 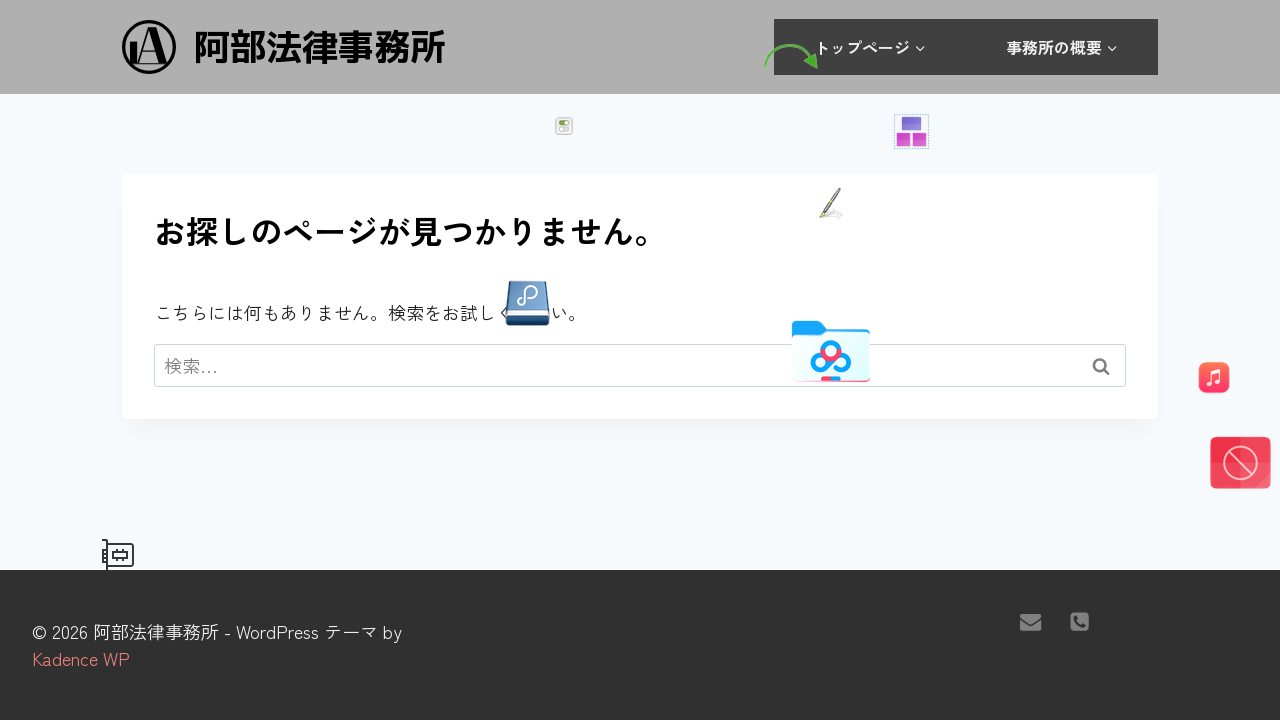 What do you see at coordinates (118, 555) in the screenshot?
I see `access firmware settings and updates` at bounding box center [118, 555].